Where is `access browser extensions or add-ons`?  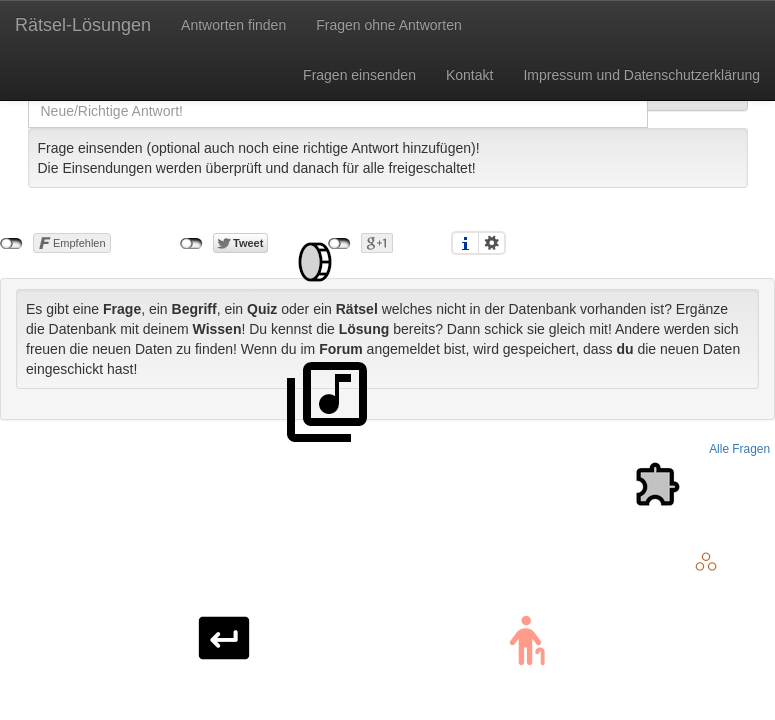 access browser extensions or add-ons is located at coordinates (658, 483).